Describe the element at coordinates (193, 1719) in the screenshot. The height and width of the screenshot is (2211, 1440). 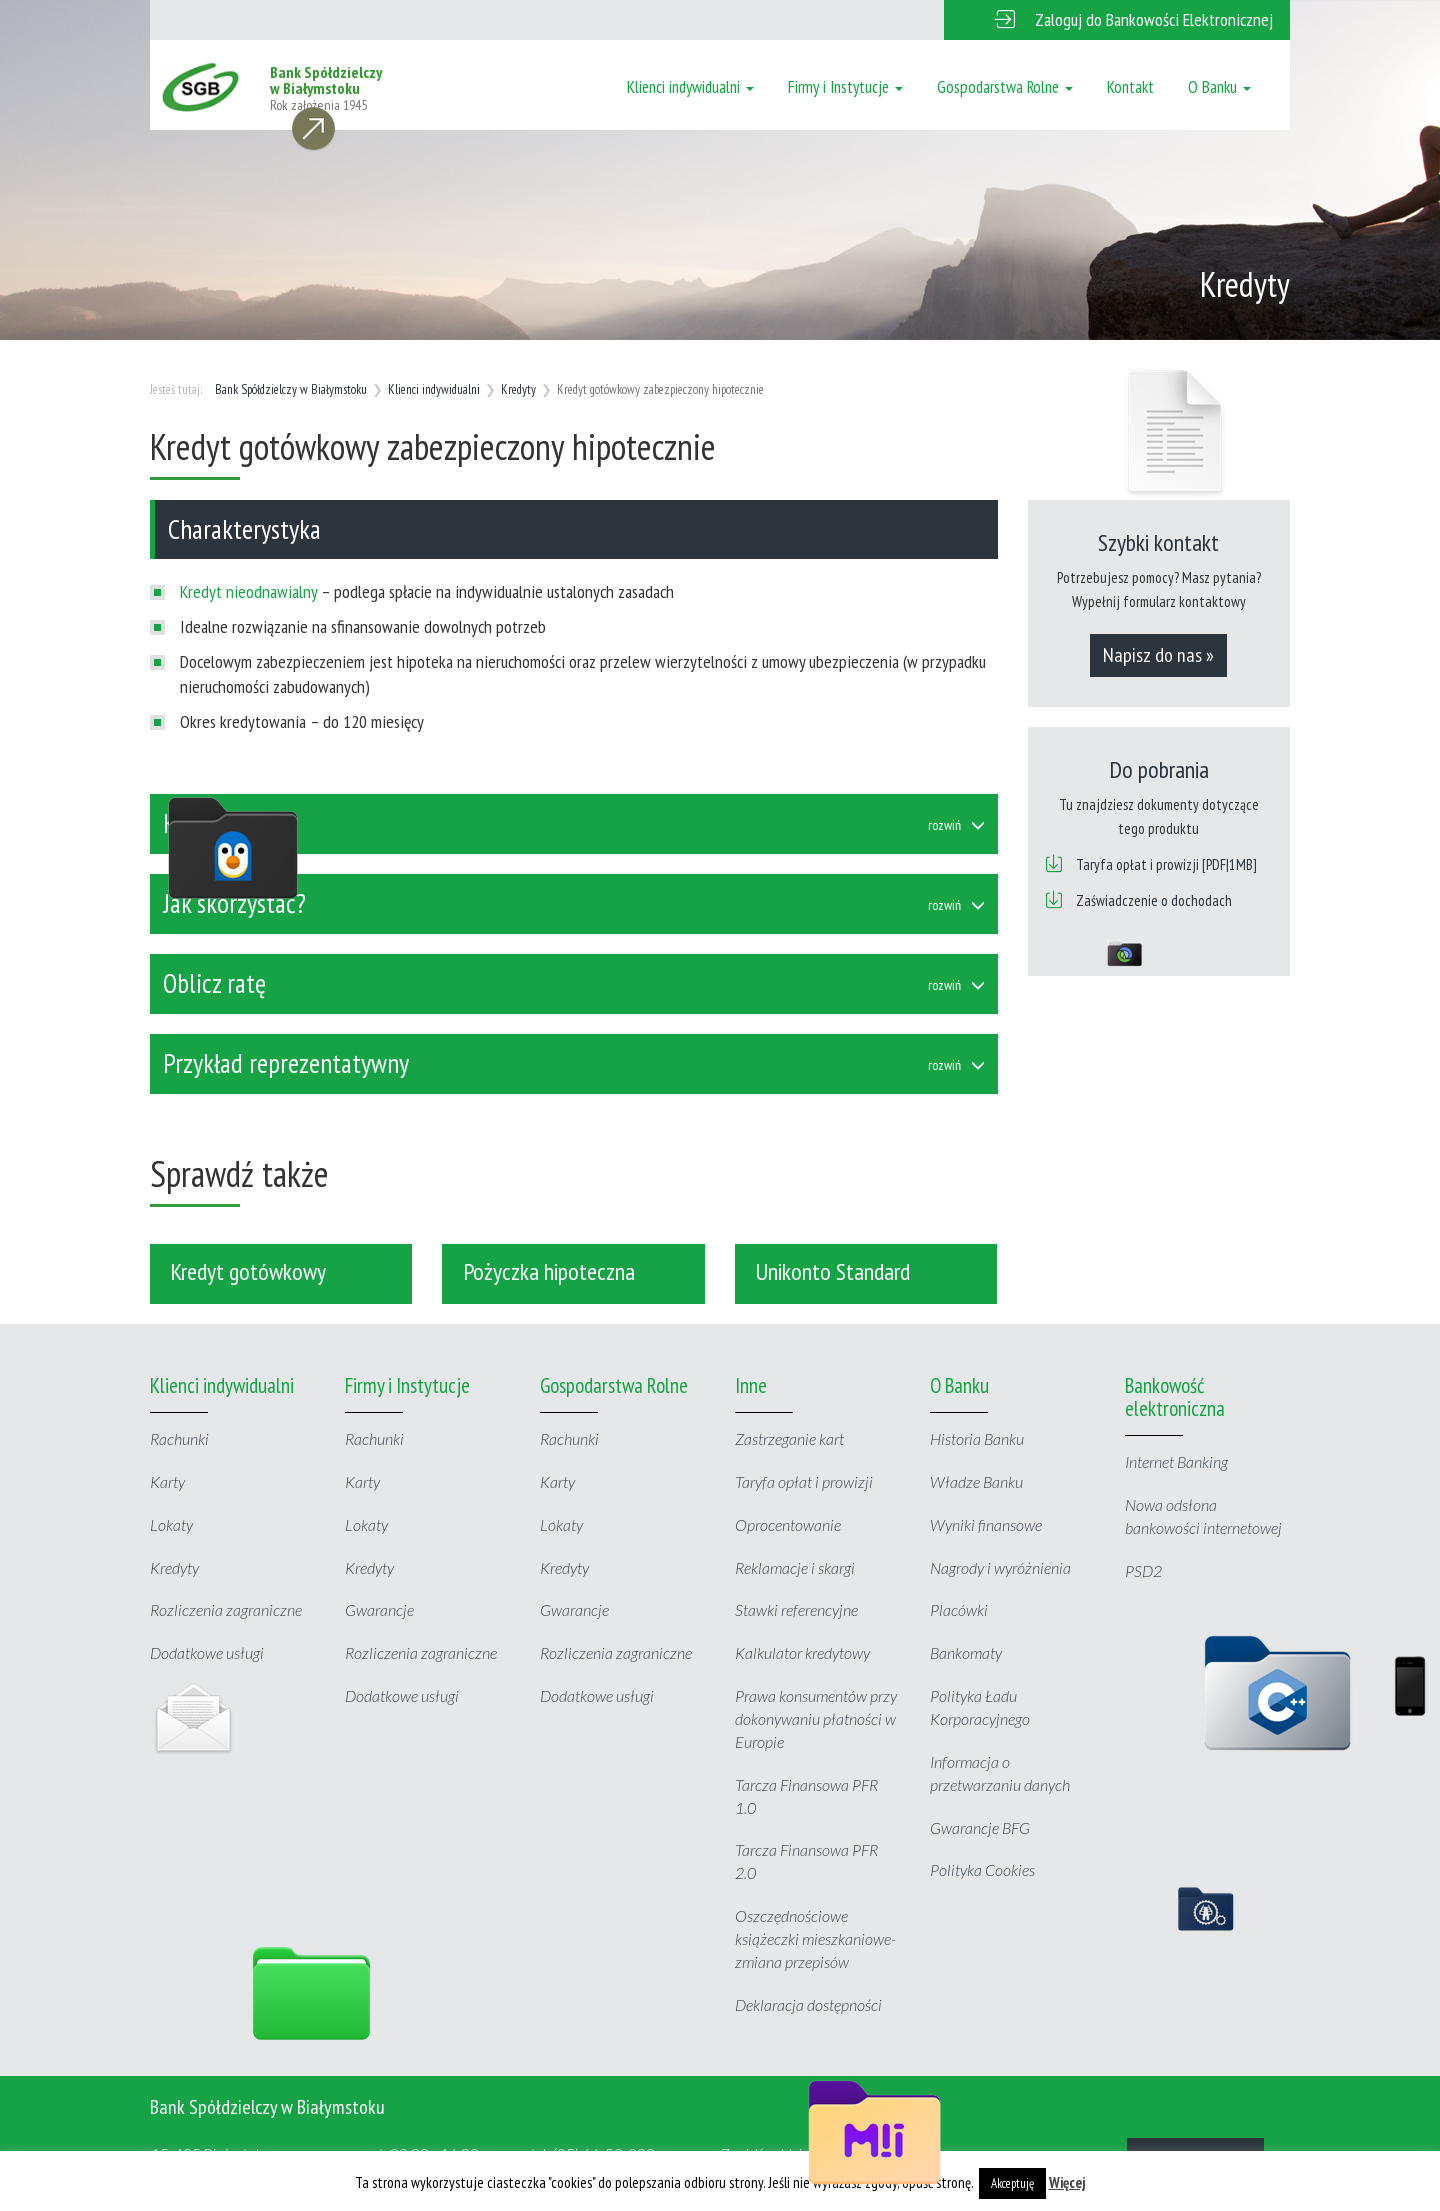
I see `open mail or email application` at that location.